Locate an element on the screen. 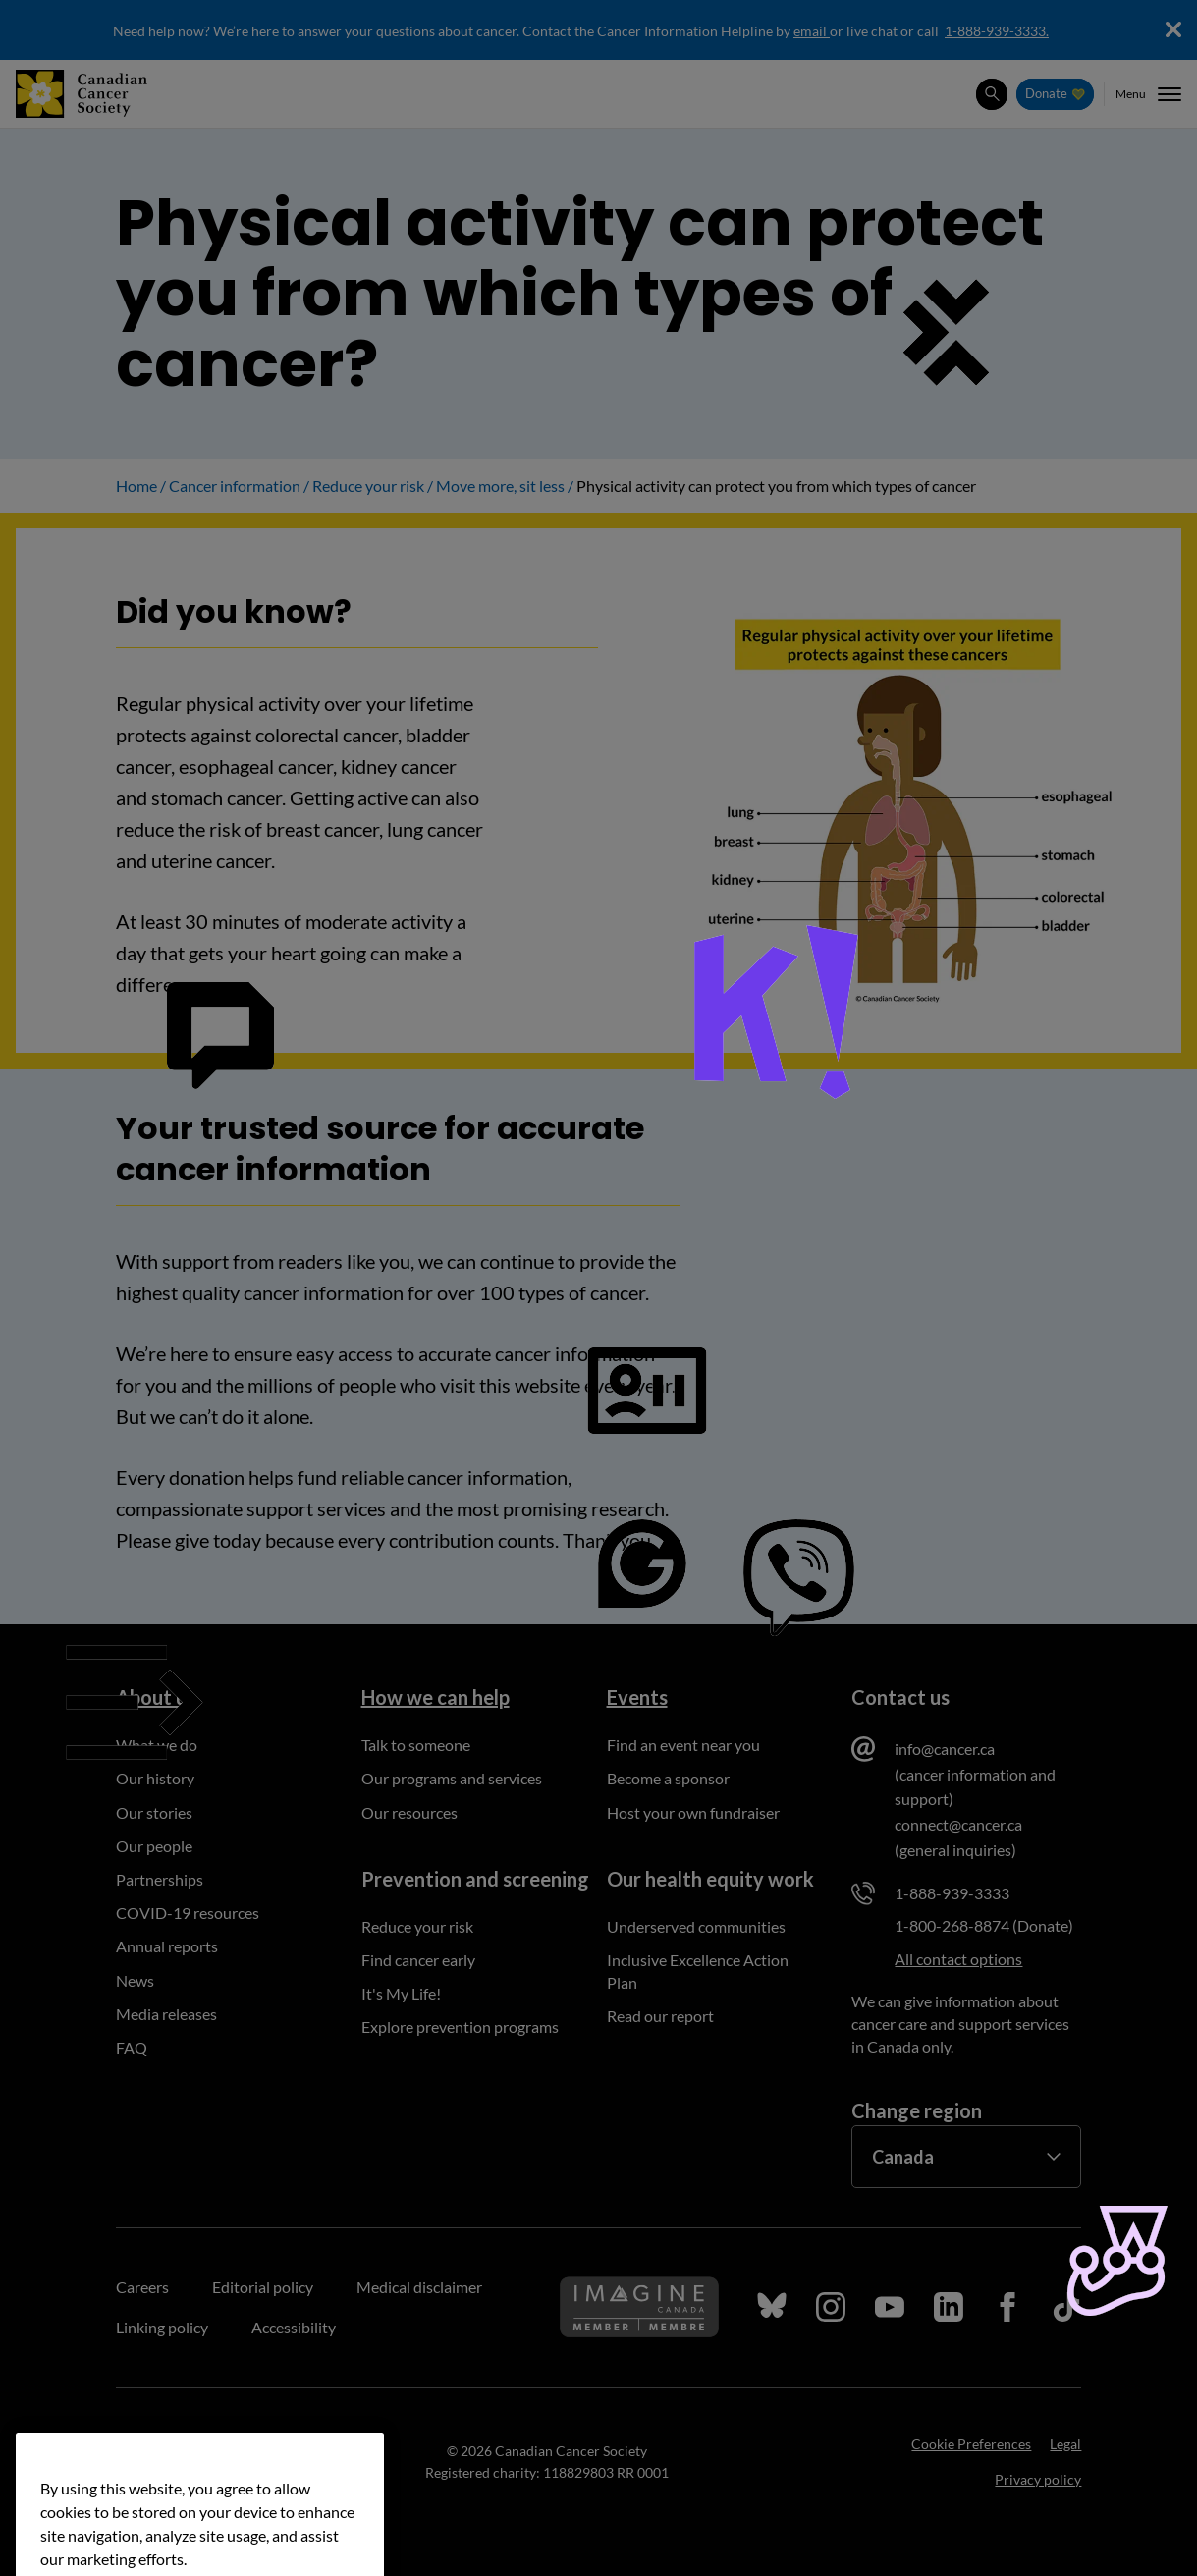 This screenshot has height=2576, width=1197. open viber messaging app is located at coordinates (798, 1577).